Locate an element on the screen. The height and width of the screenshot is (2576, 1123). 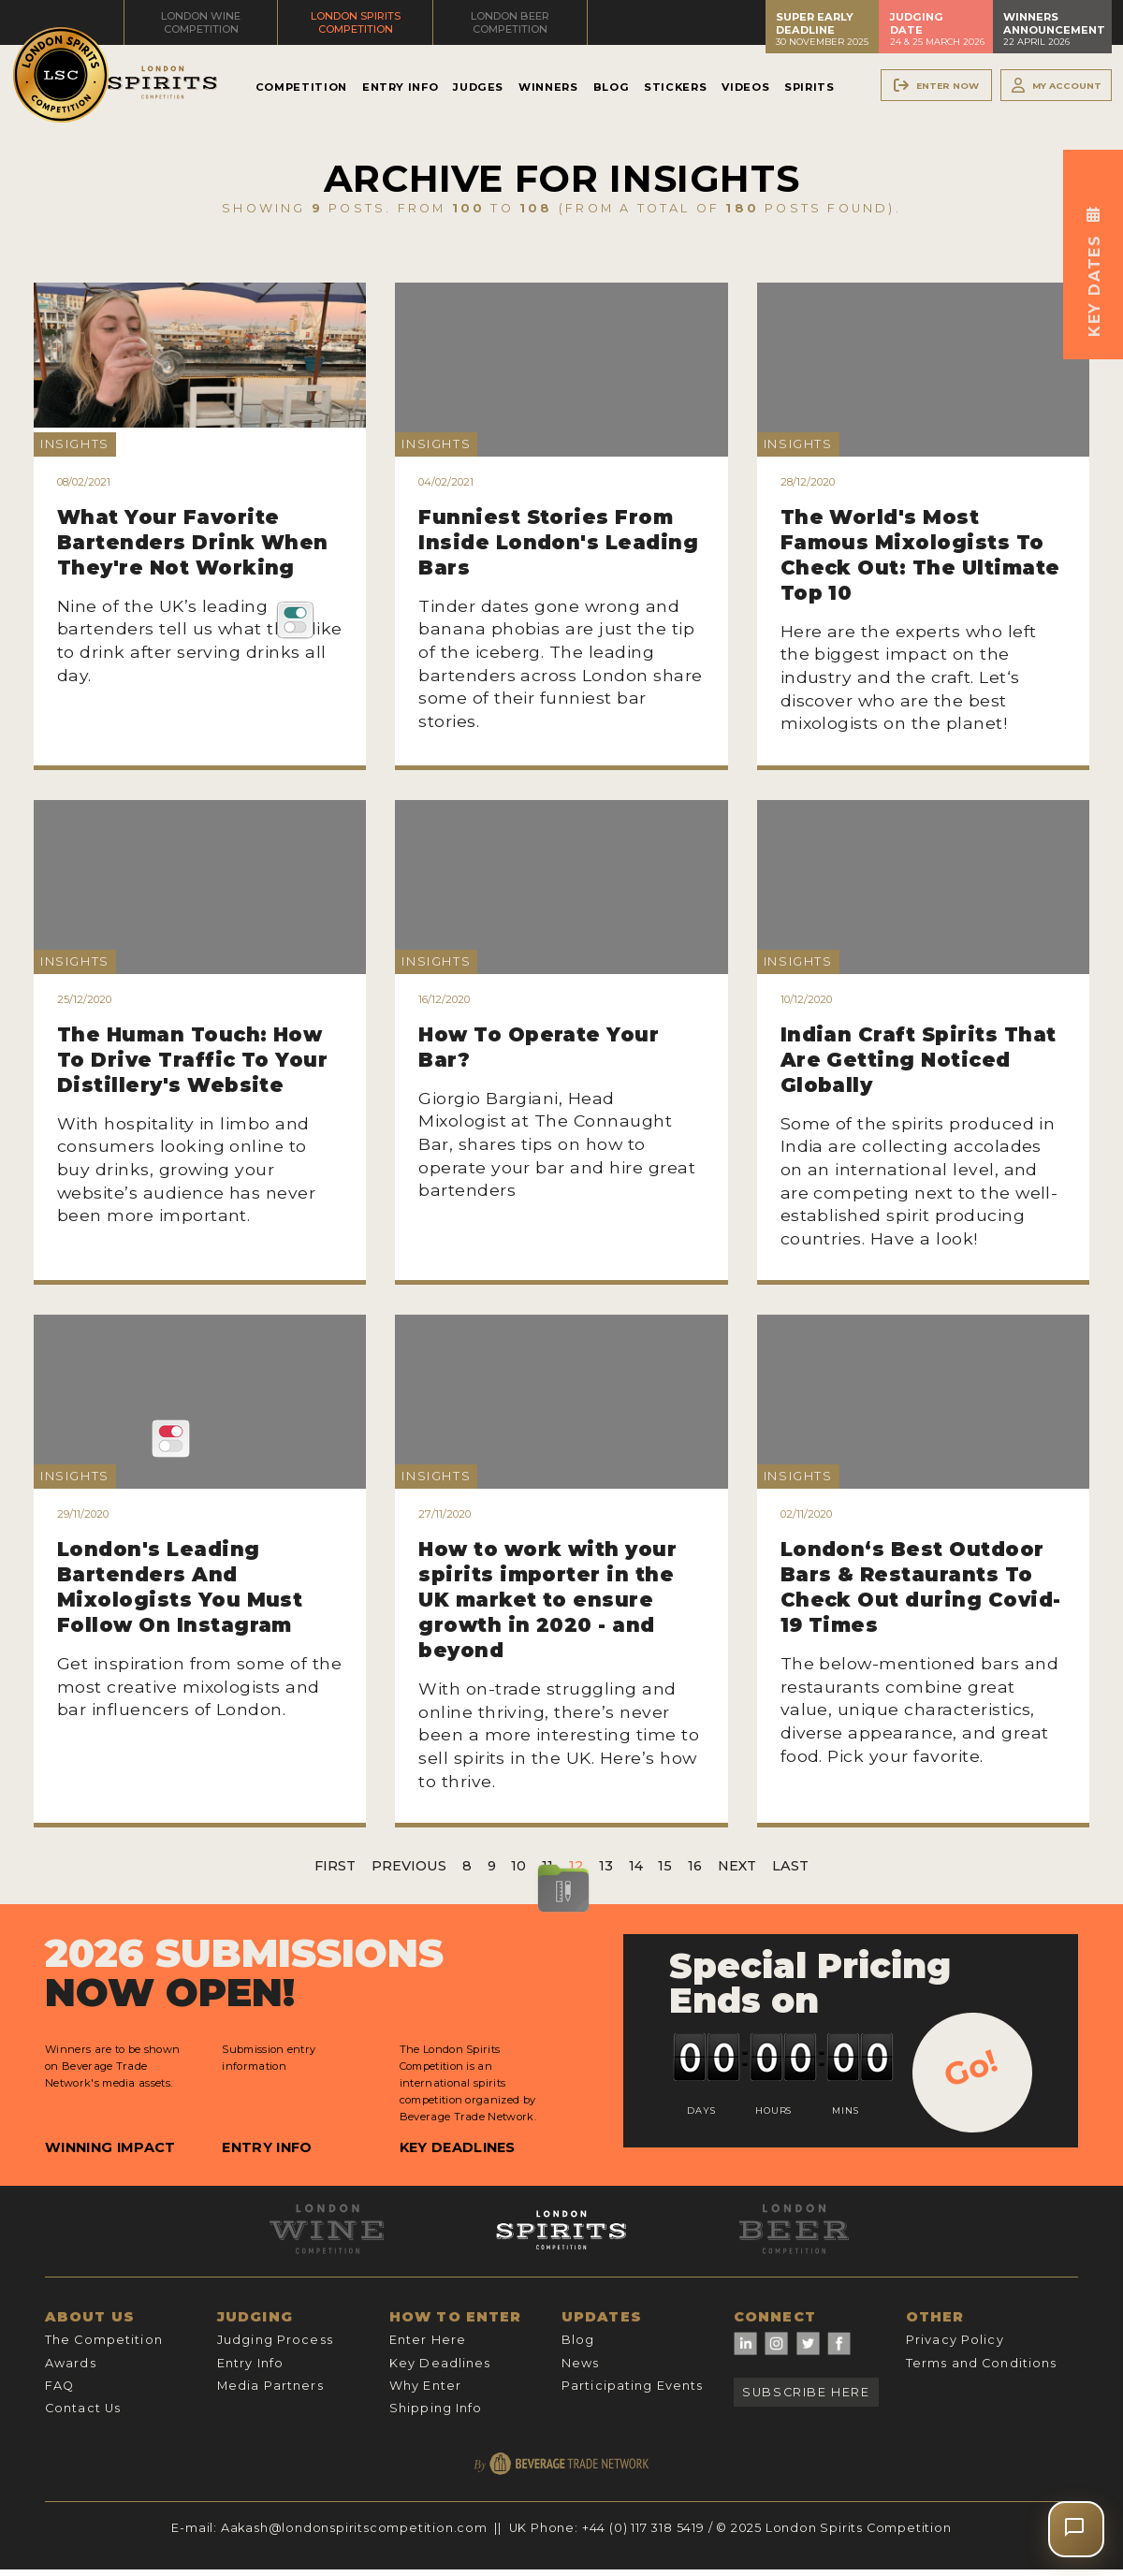
open gnome tweaks settings is located at coordinates (295, 619).